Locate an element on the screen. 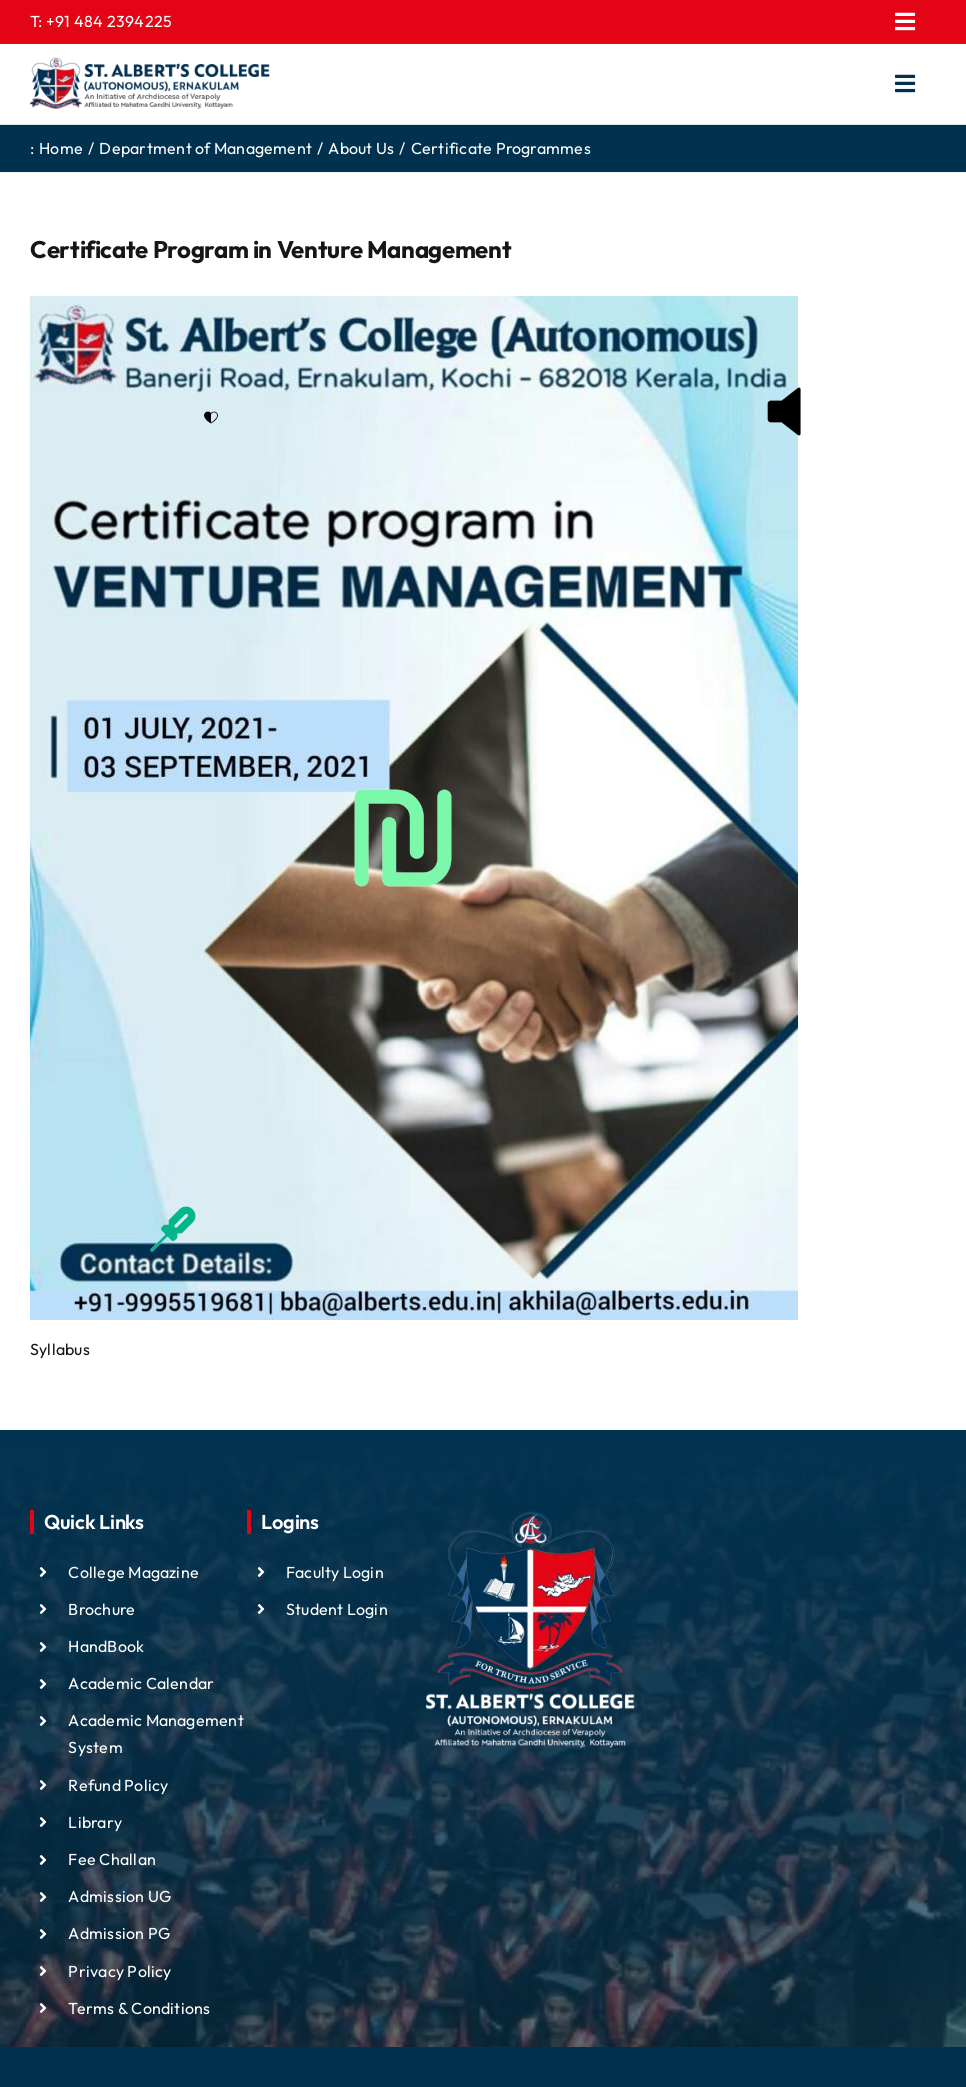 The height and width of the screenshot is (2087, 966). speaker with no audio output is located at coordinates (791, 411).